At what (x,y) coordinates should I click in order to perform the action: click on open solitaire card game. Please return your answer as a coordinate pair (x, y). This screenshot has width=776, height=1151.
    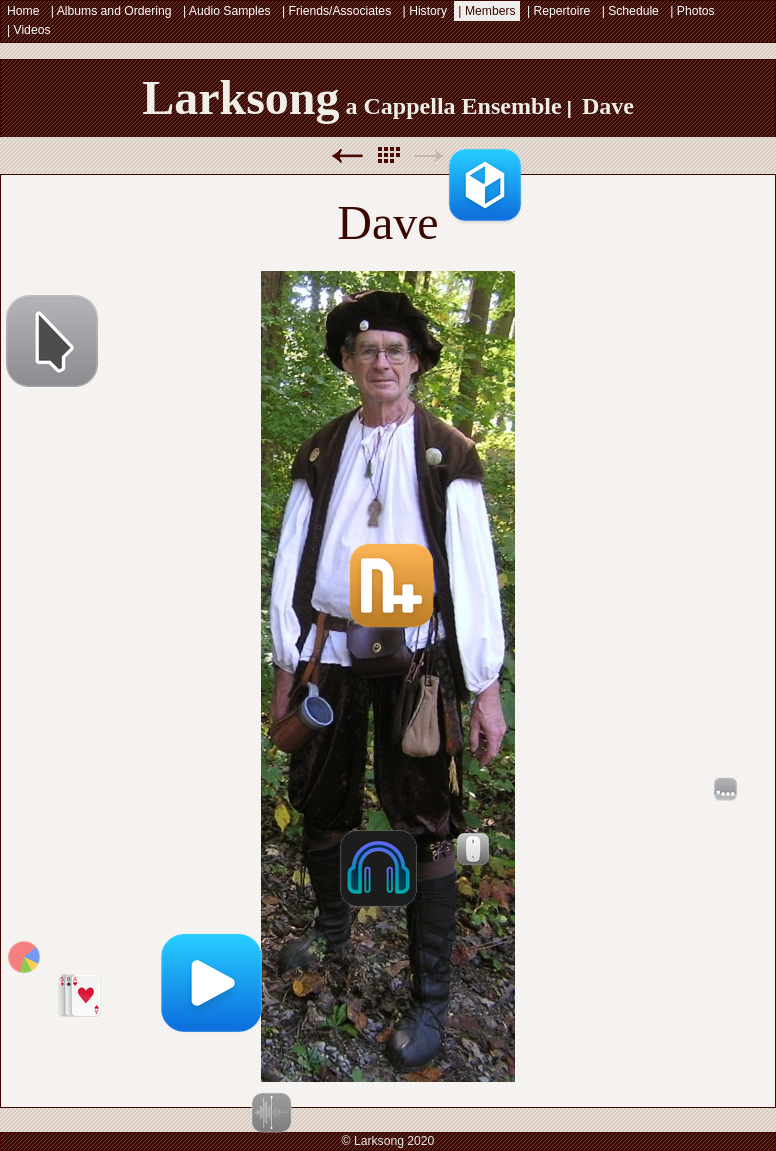
    Looking at the image, I should click on (79, 995).